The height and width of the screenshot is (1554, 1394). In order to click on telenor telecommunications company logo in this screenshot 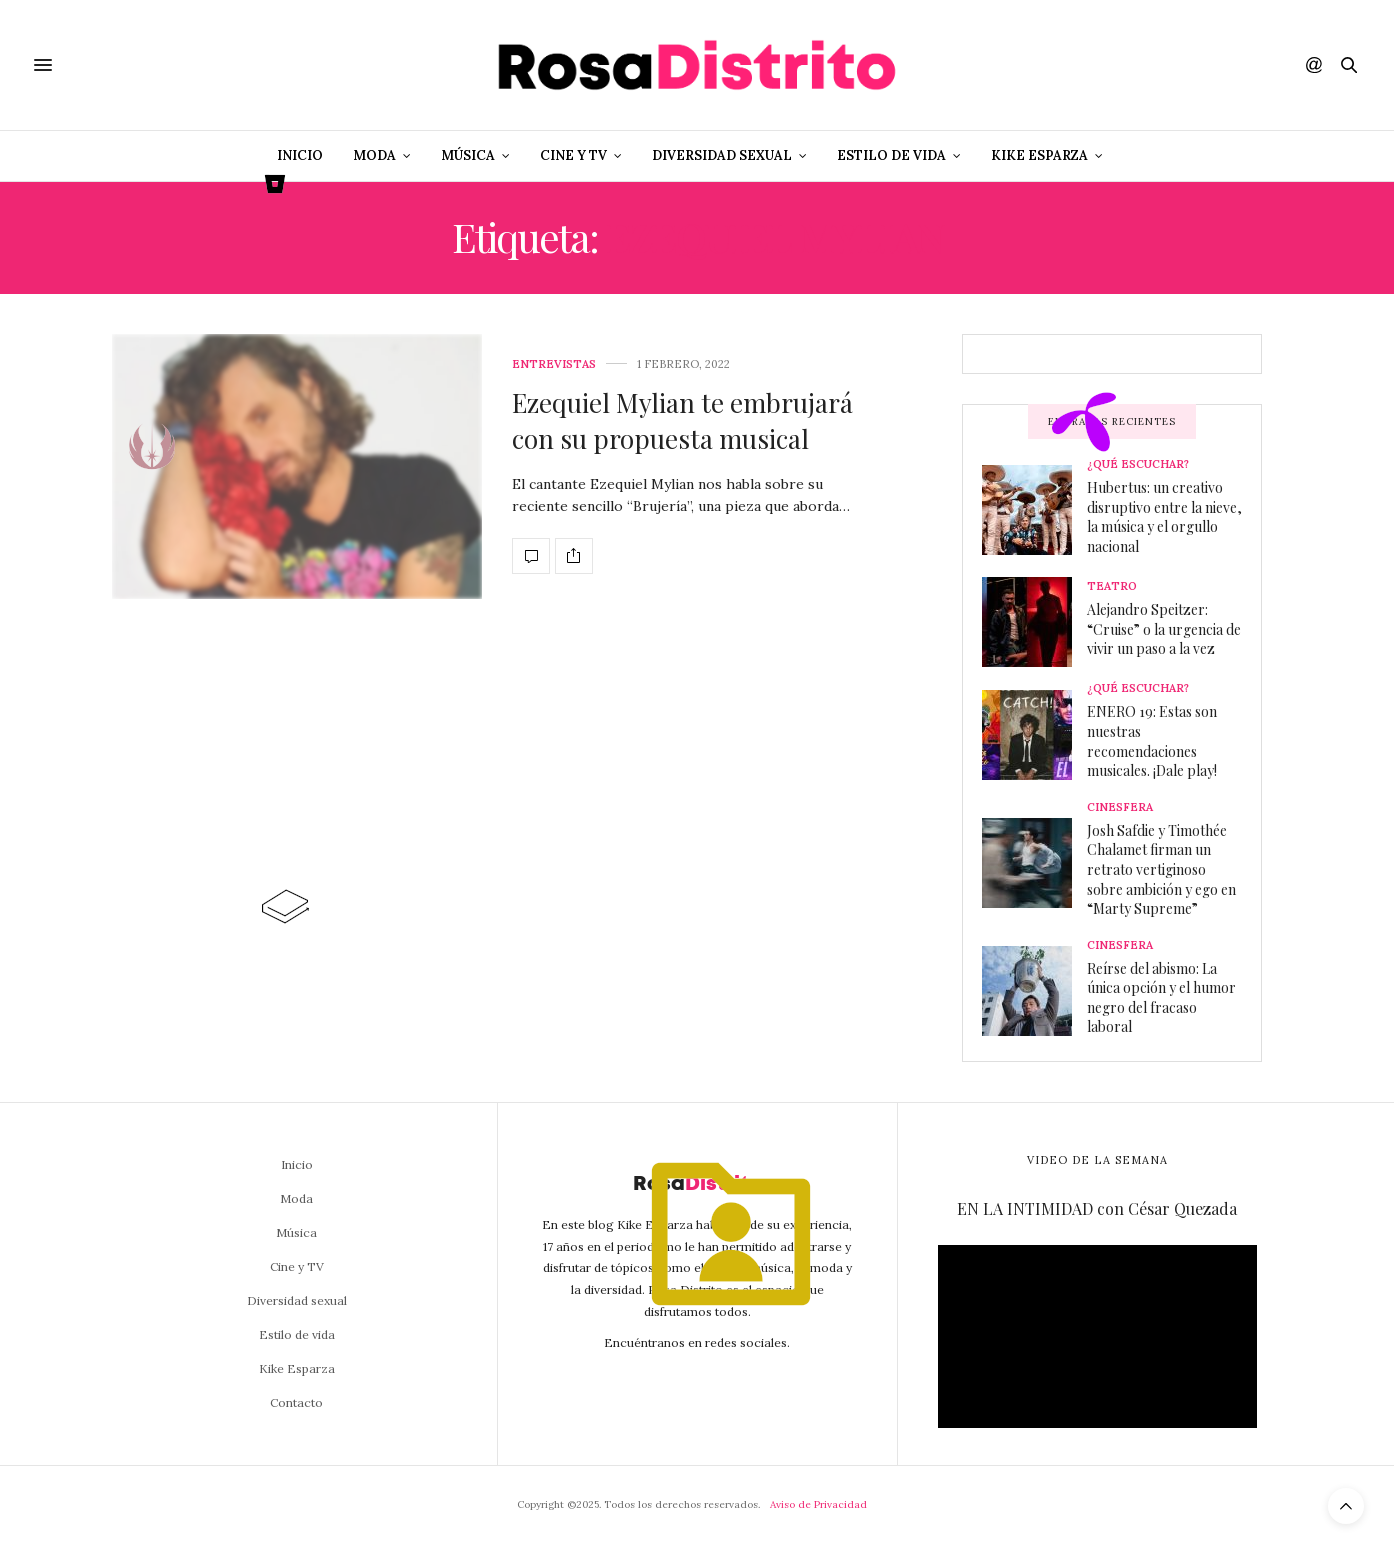, I will do `click(1084, 422)`.